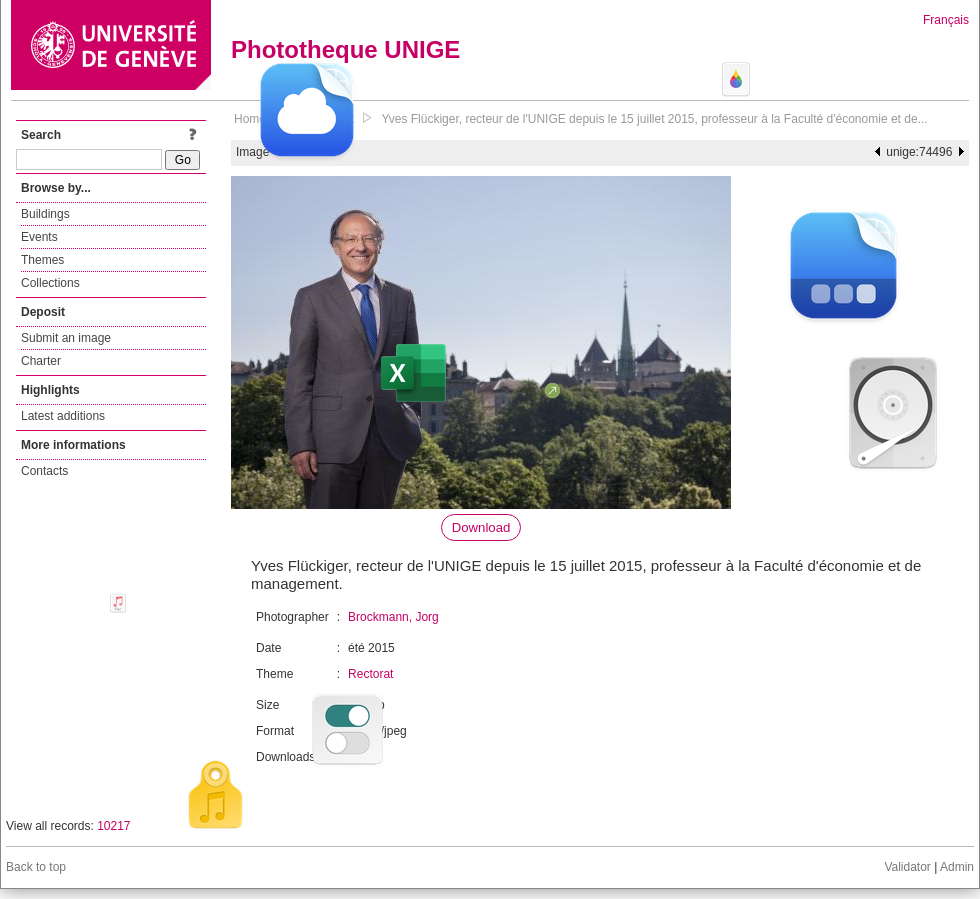 The height and width of the screenshot is (899, 980). I want to click on open disk management utility, so click(893, 413).